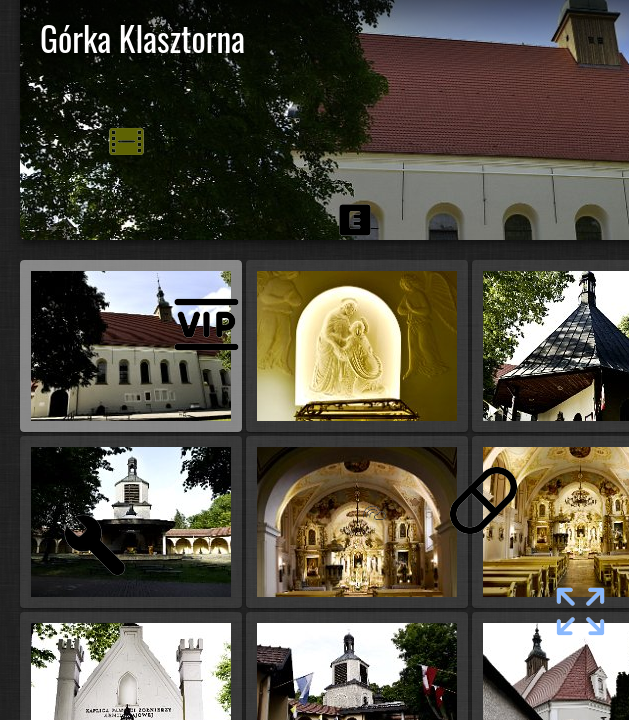 This screenshot has width=629, height=720. What do you see at coordinates (126, 141) in the screenshot?
I see `access video or film content` at bounding box center [126, 141].